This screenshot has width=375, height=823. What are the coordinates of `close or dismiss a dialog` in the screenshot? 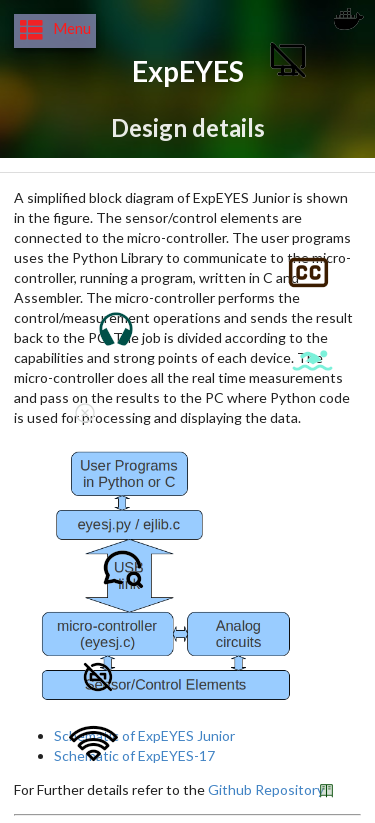 It's located at (85, 413).